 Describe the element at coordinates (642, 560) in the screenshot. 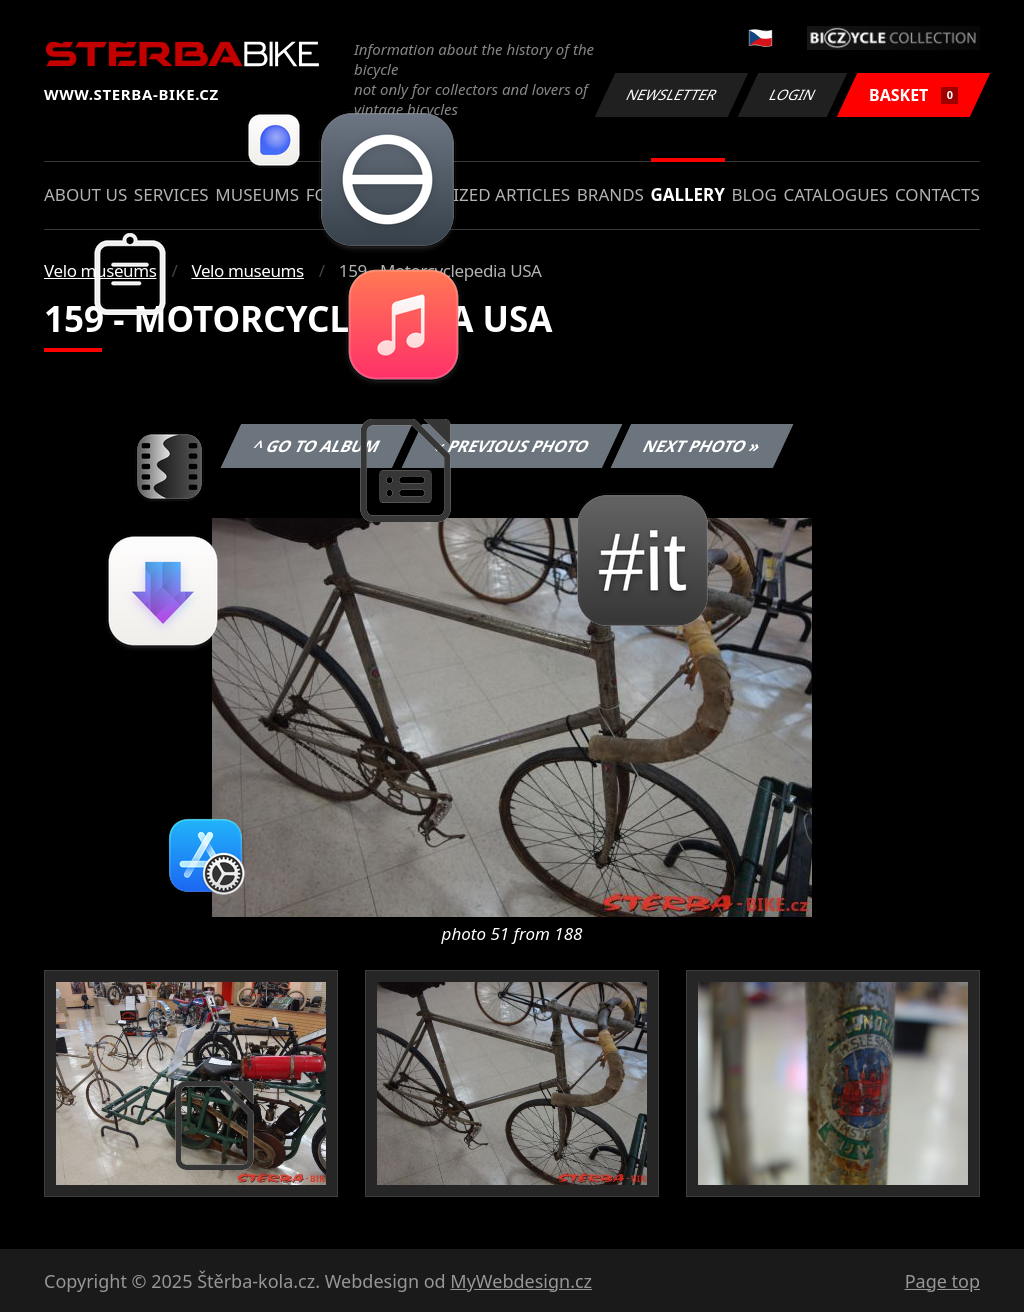

I see `open hashit, a file hashing utility app` at that location.